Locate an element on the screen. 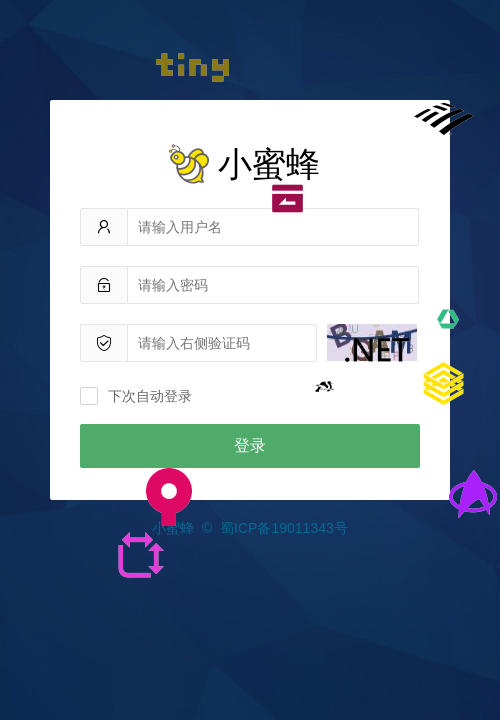 This screenshot has width=500, height=720. strongSwan VPN client application is located at coordinates (324, 386).